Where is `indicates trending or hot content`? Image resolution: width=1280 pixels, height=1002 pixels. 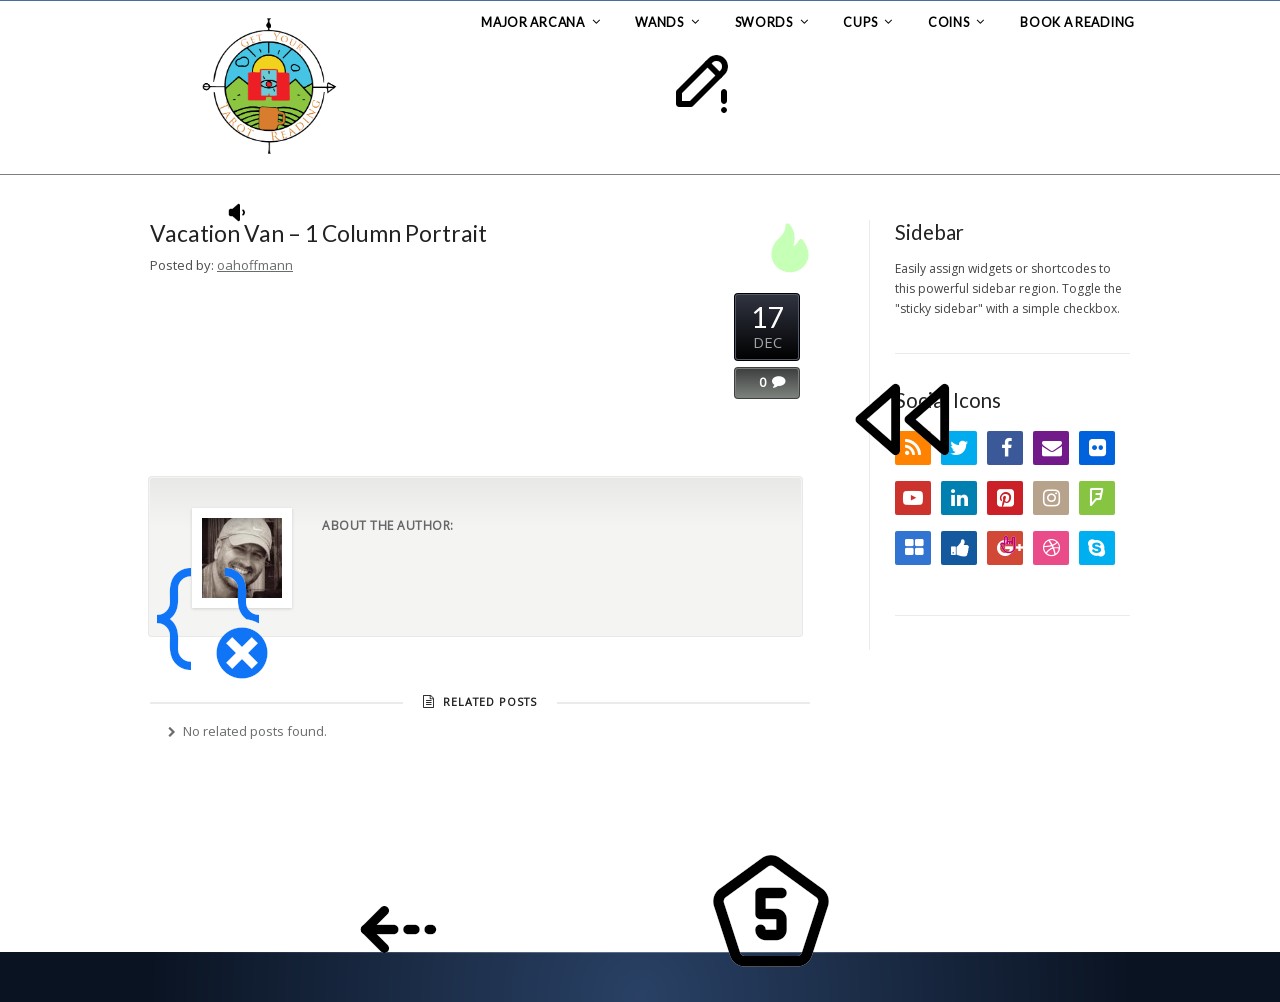 indicates trending or hot content is located at coordinates (790, 249).